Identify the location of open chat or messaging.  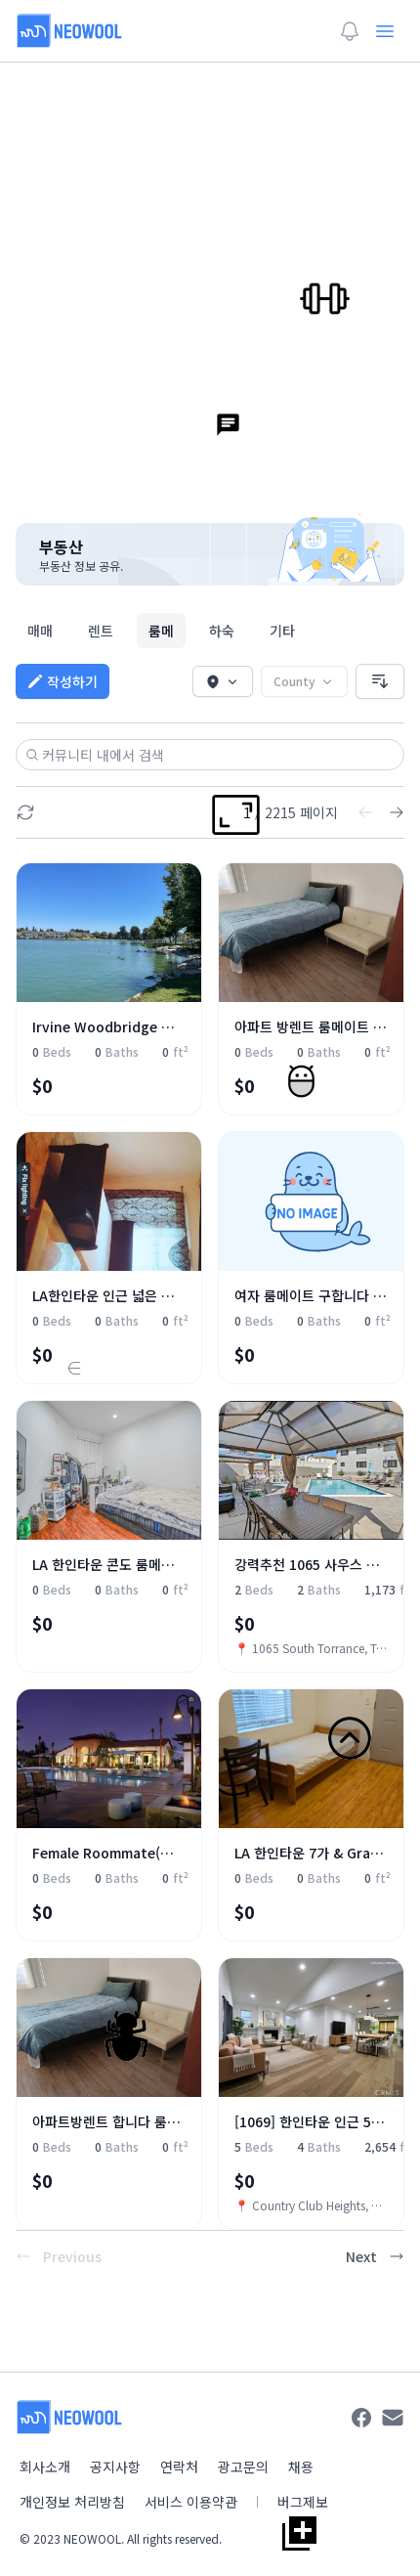
(228, 424).